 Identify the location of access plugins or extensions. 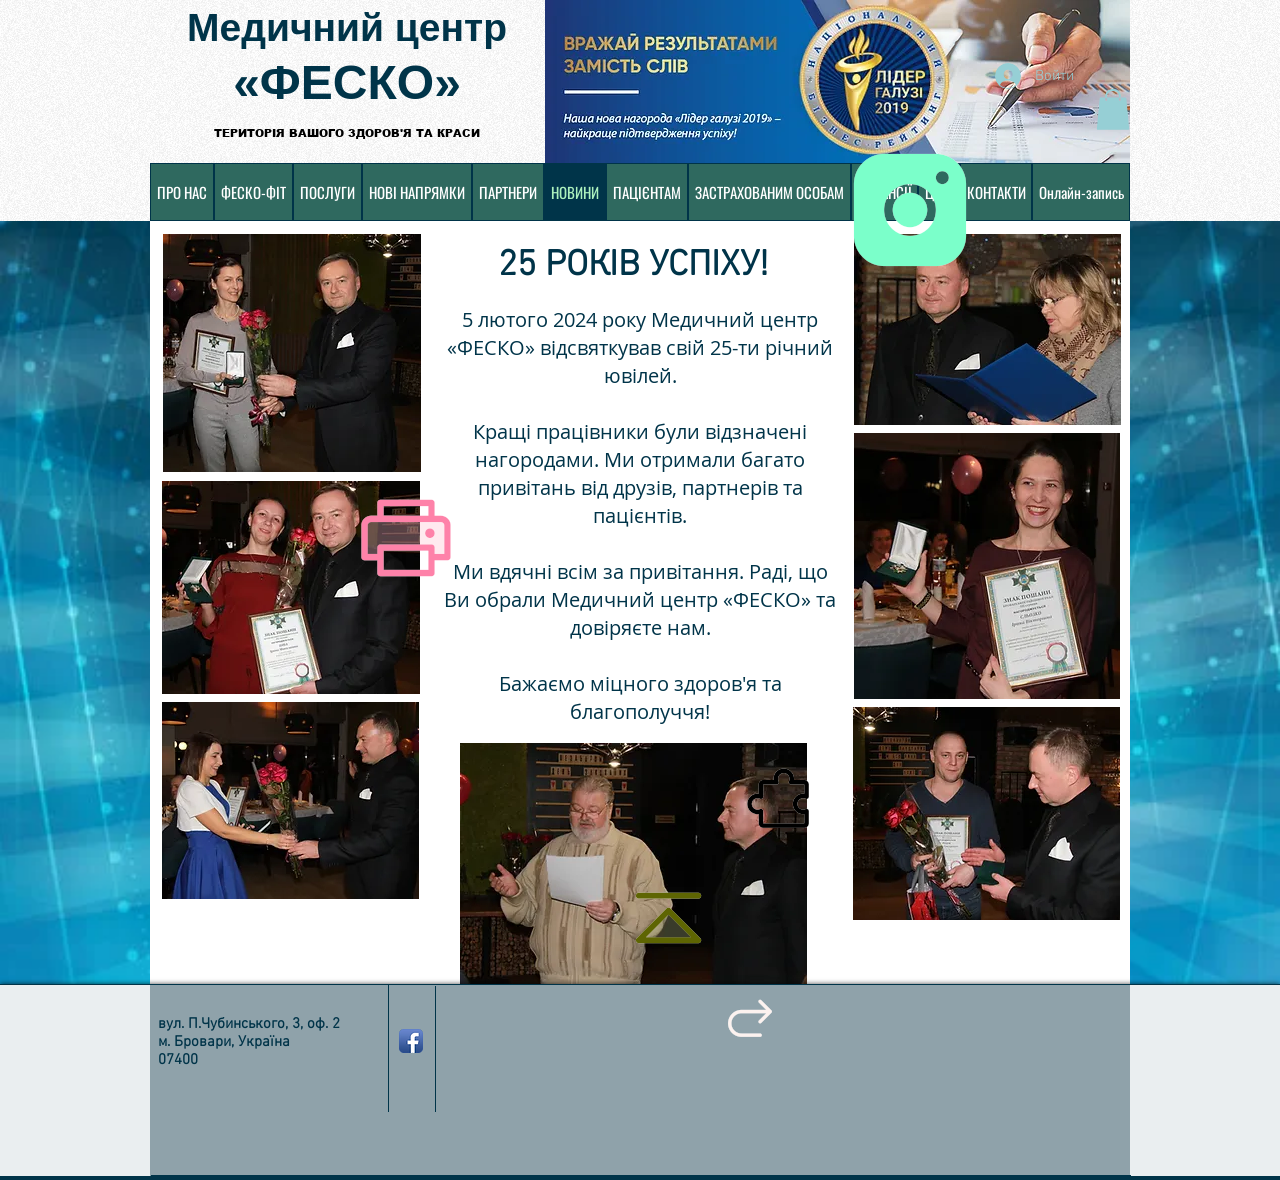
(781, 800).